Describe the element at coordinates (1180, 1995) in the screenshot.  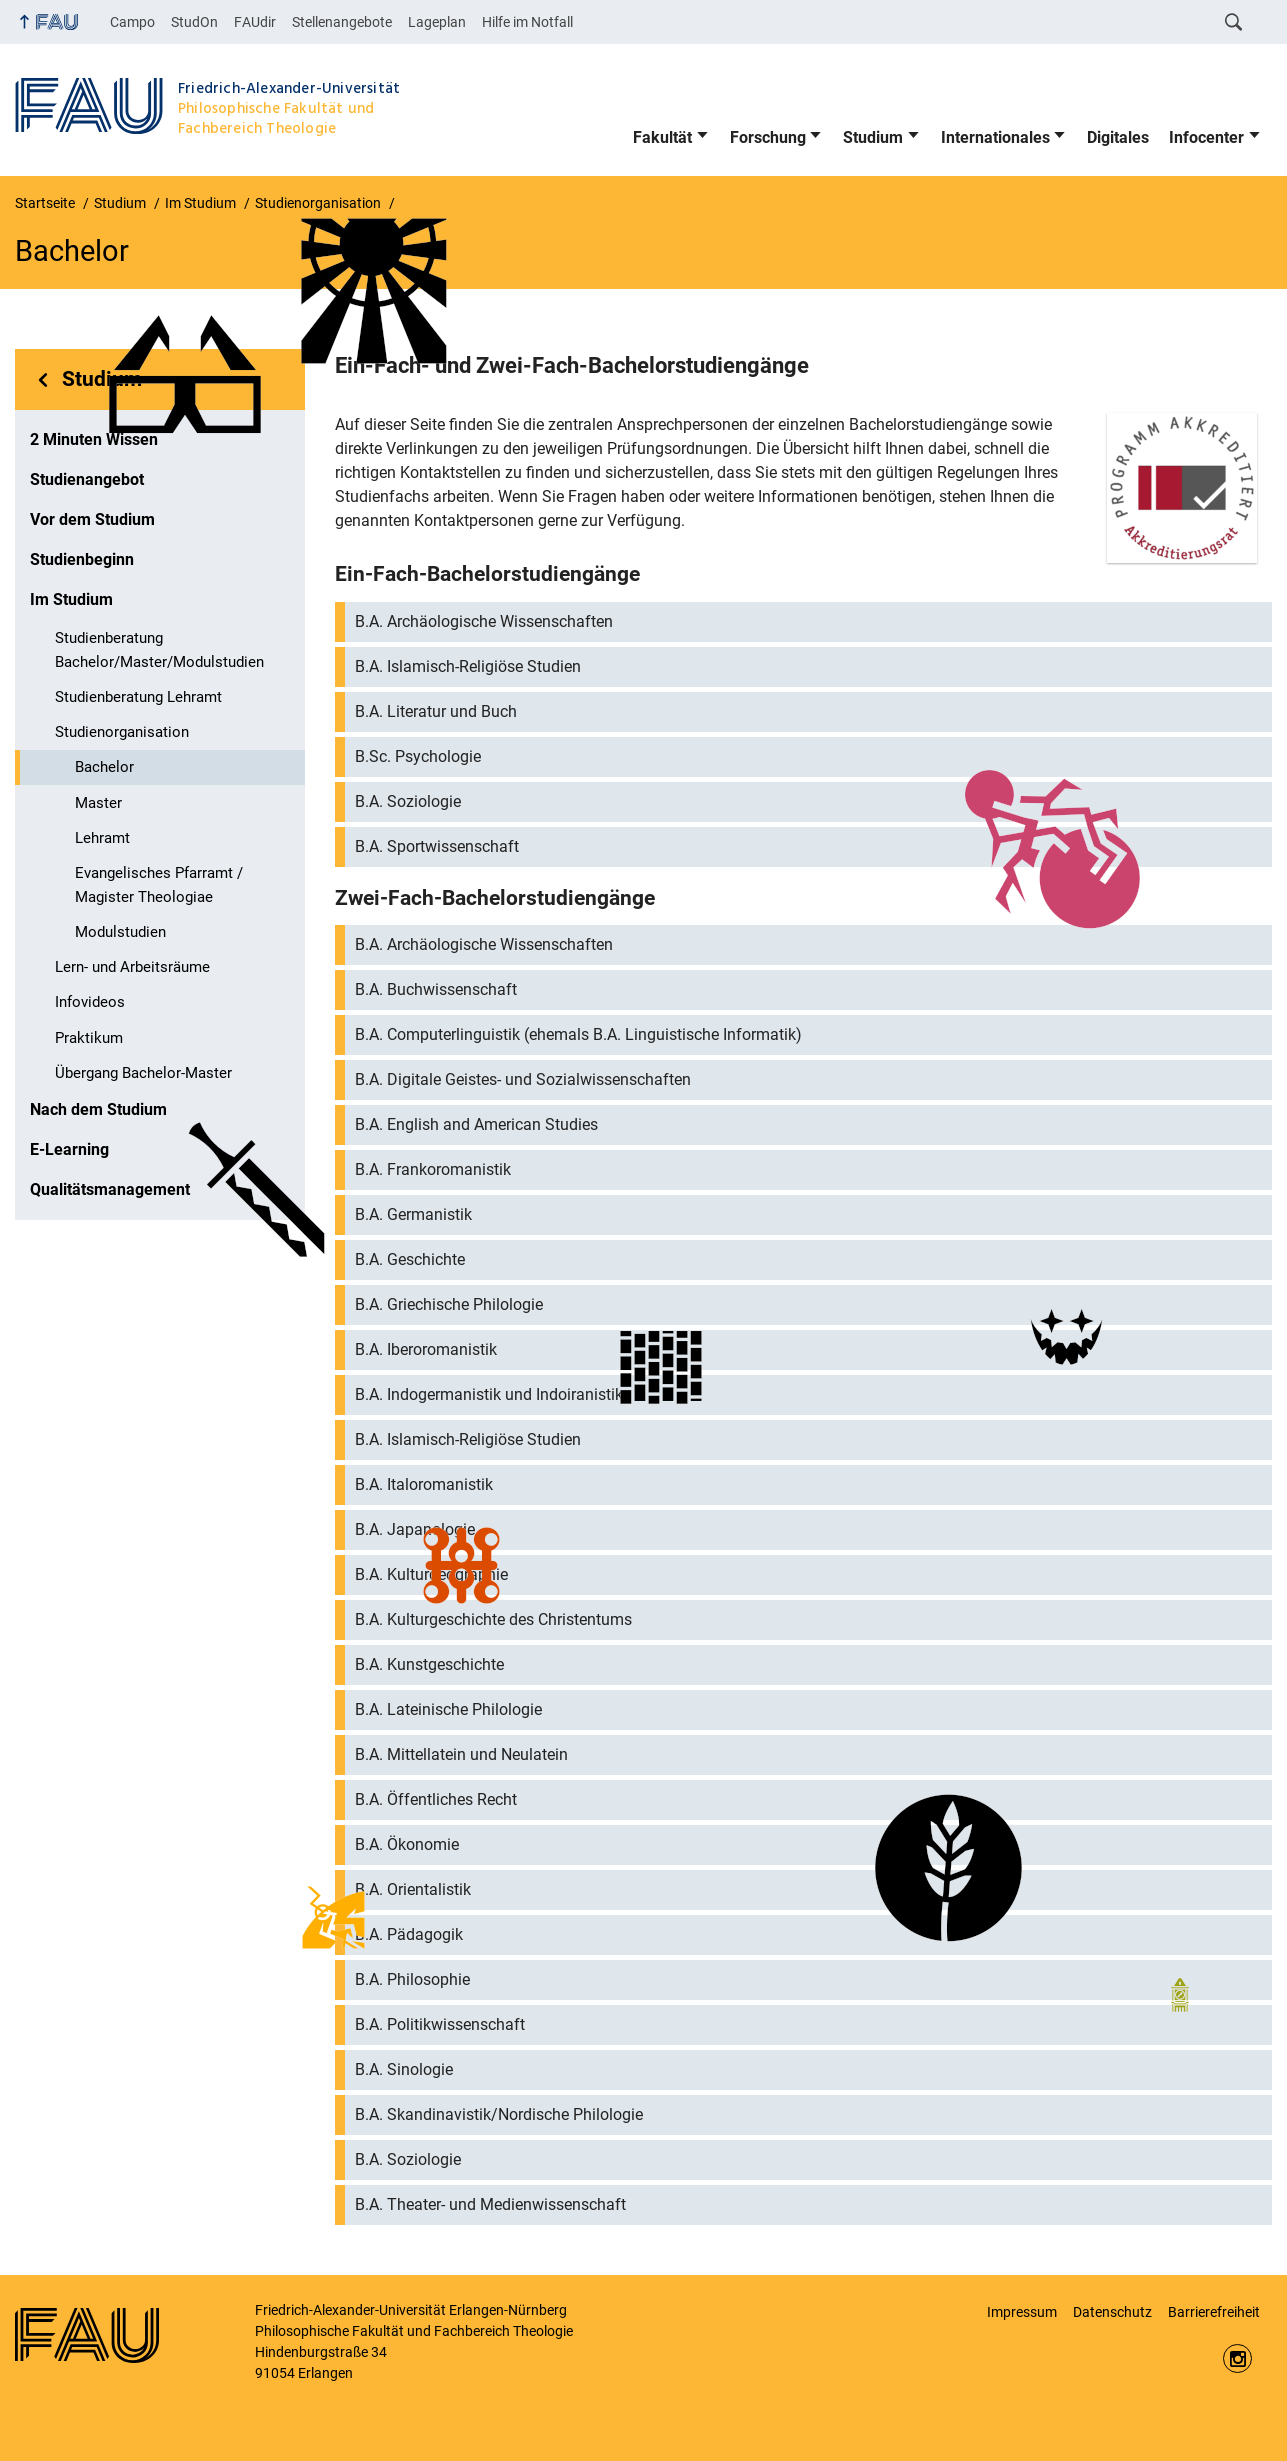
I see `view clock tower landmark or building` at that location.